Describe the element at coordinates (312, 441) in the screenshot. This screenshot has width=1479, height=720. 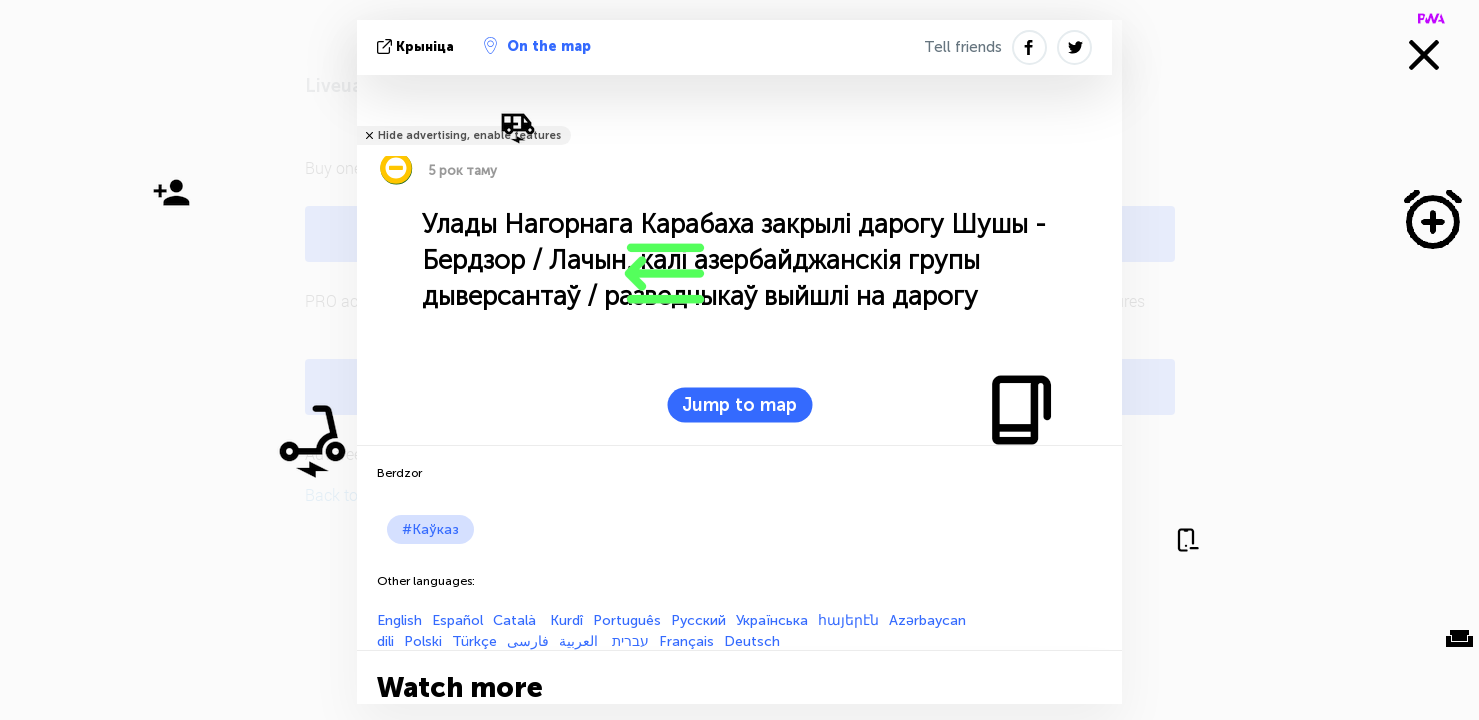
I see `find nearby electric scooter rentals` at that location.